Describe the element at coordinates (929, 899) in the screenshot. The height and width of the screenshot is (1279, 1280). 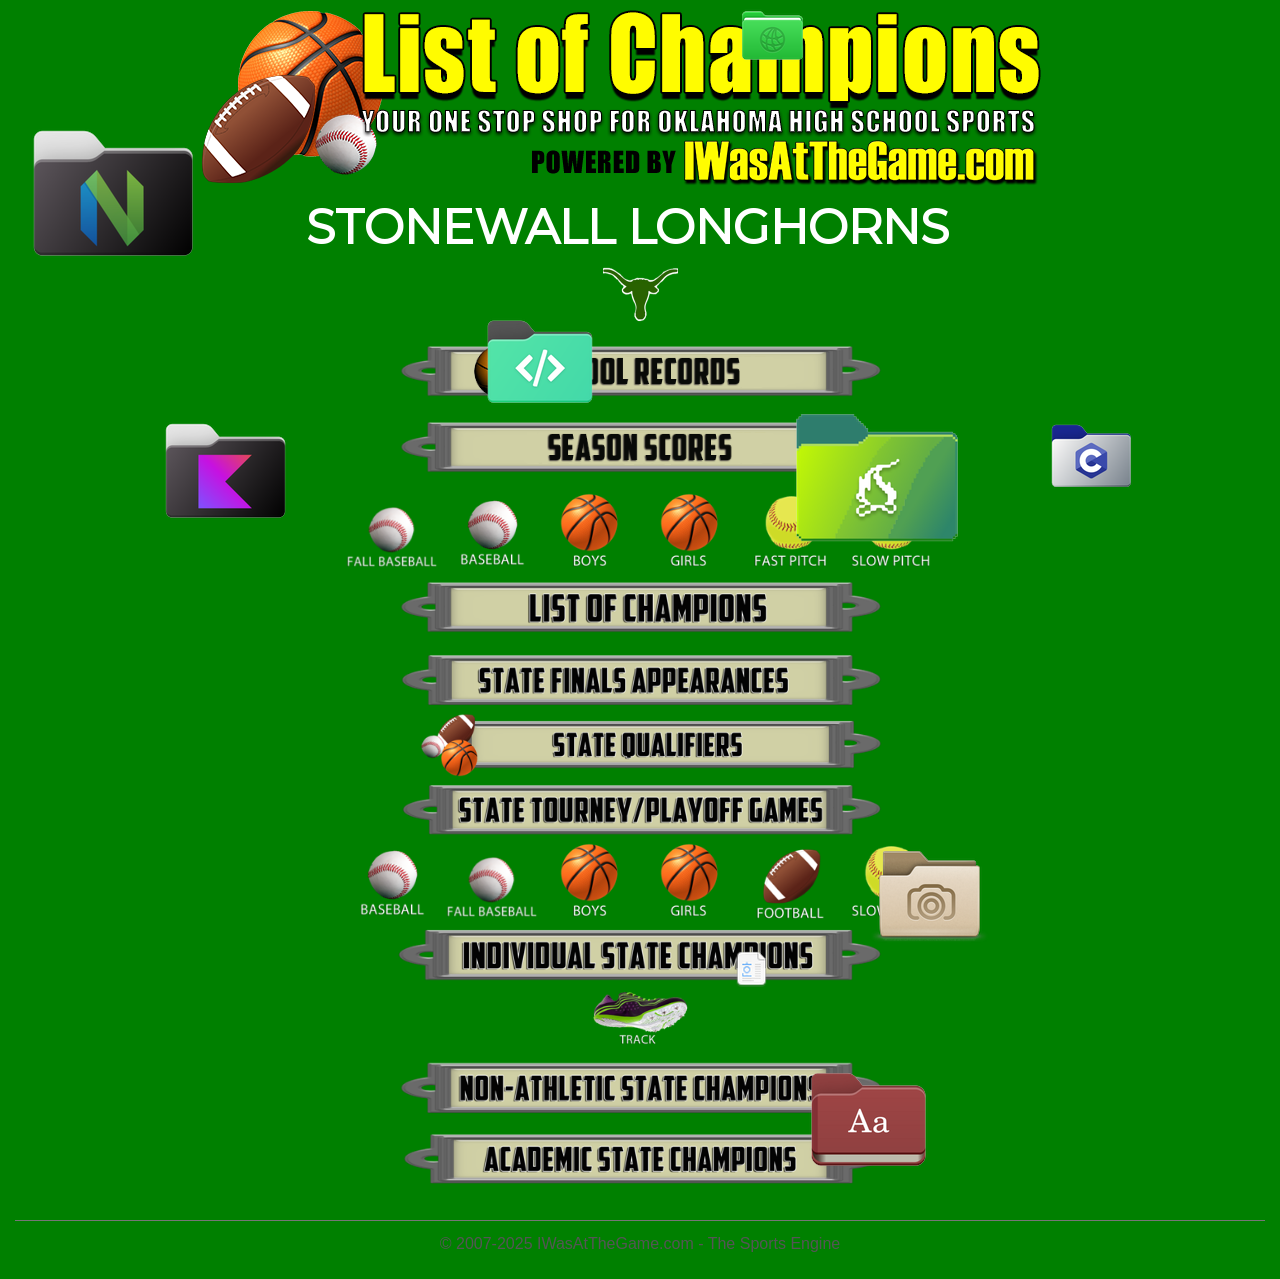
I see `open your pictures folder` at that location.